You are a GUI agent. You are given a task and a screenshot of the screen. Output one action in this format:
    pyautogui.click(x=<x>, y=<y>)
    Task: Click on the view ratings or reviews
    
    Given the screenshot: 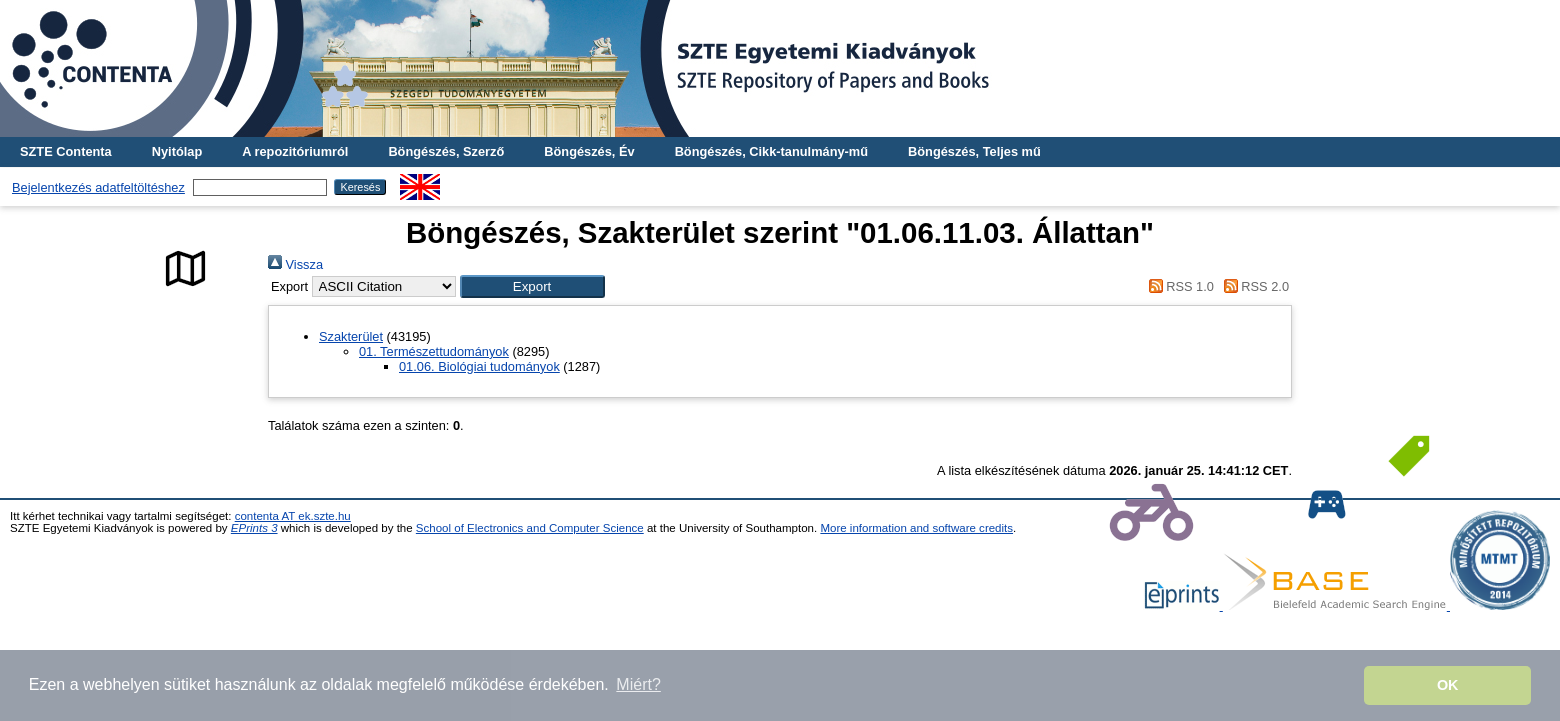 What is the action you would take?
    pyautogui.click(x=345, y=86)
    